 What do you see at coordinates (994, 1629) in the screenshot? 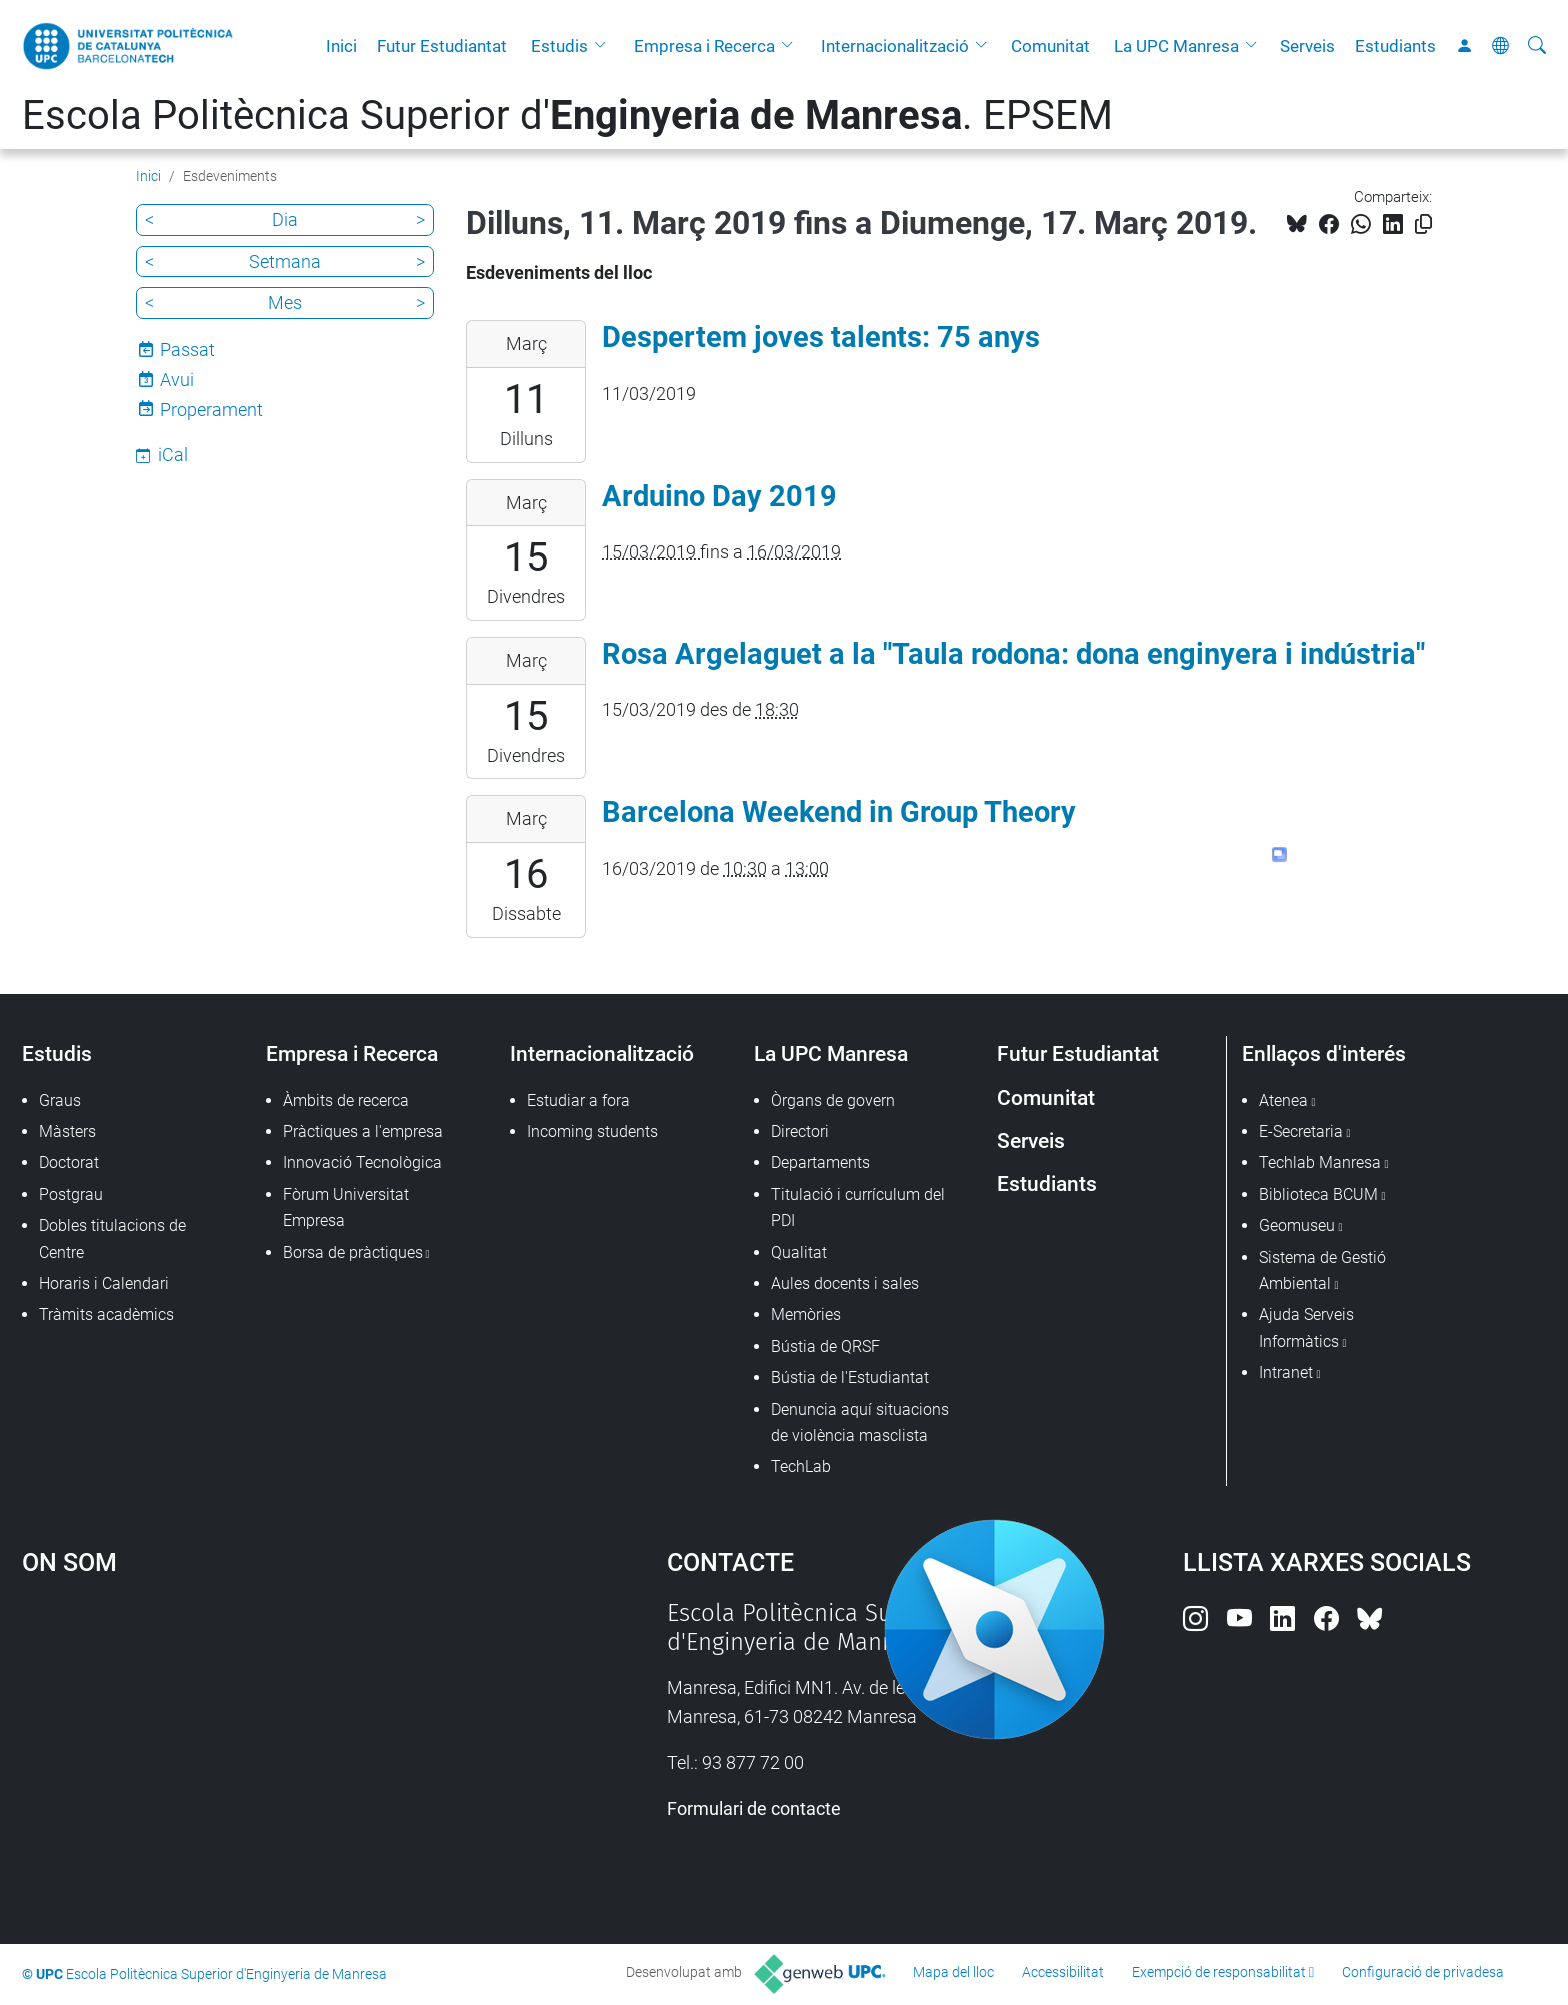
I see `launch setup wizard or installation assistant` at bounding box center [994, 1629].